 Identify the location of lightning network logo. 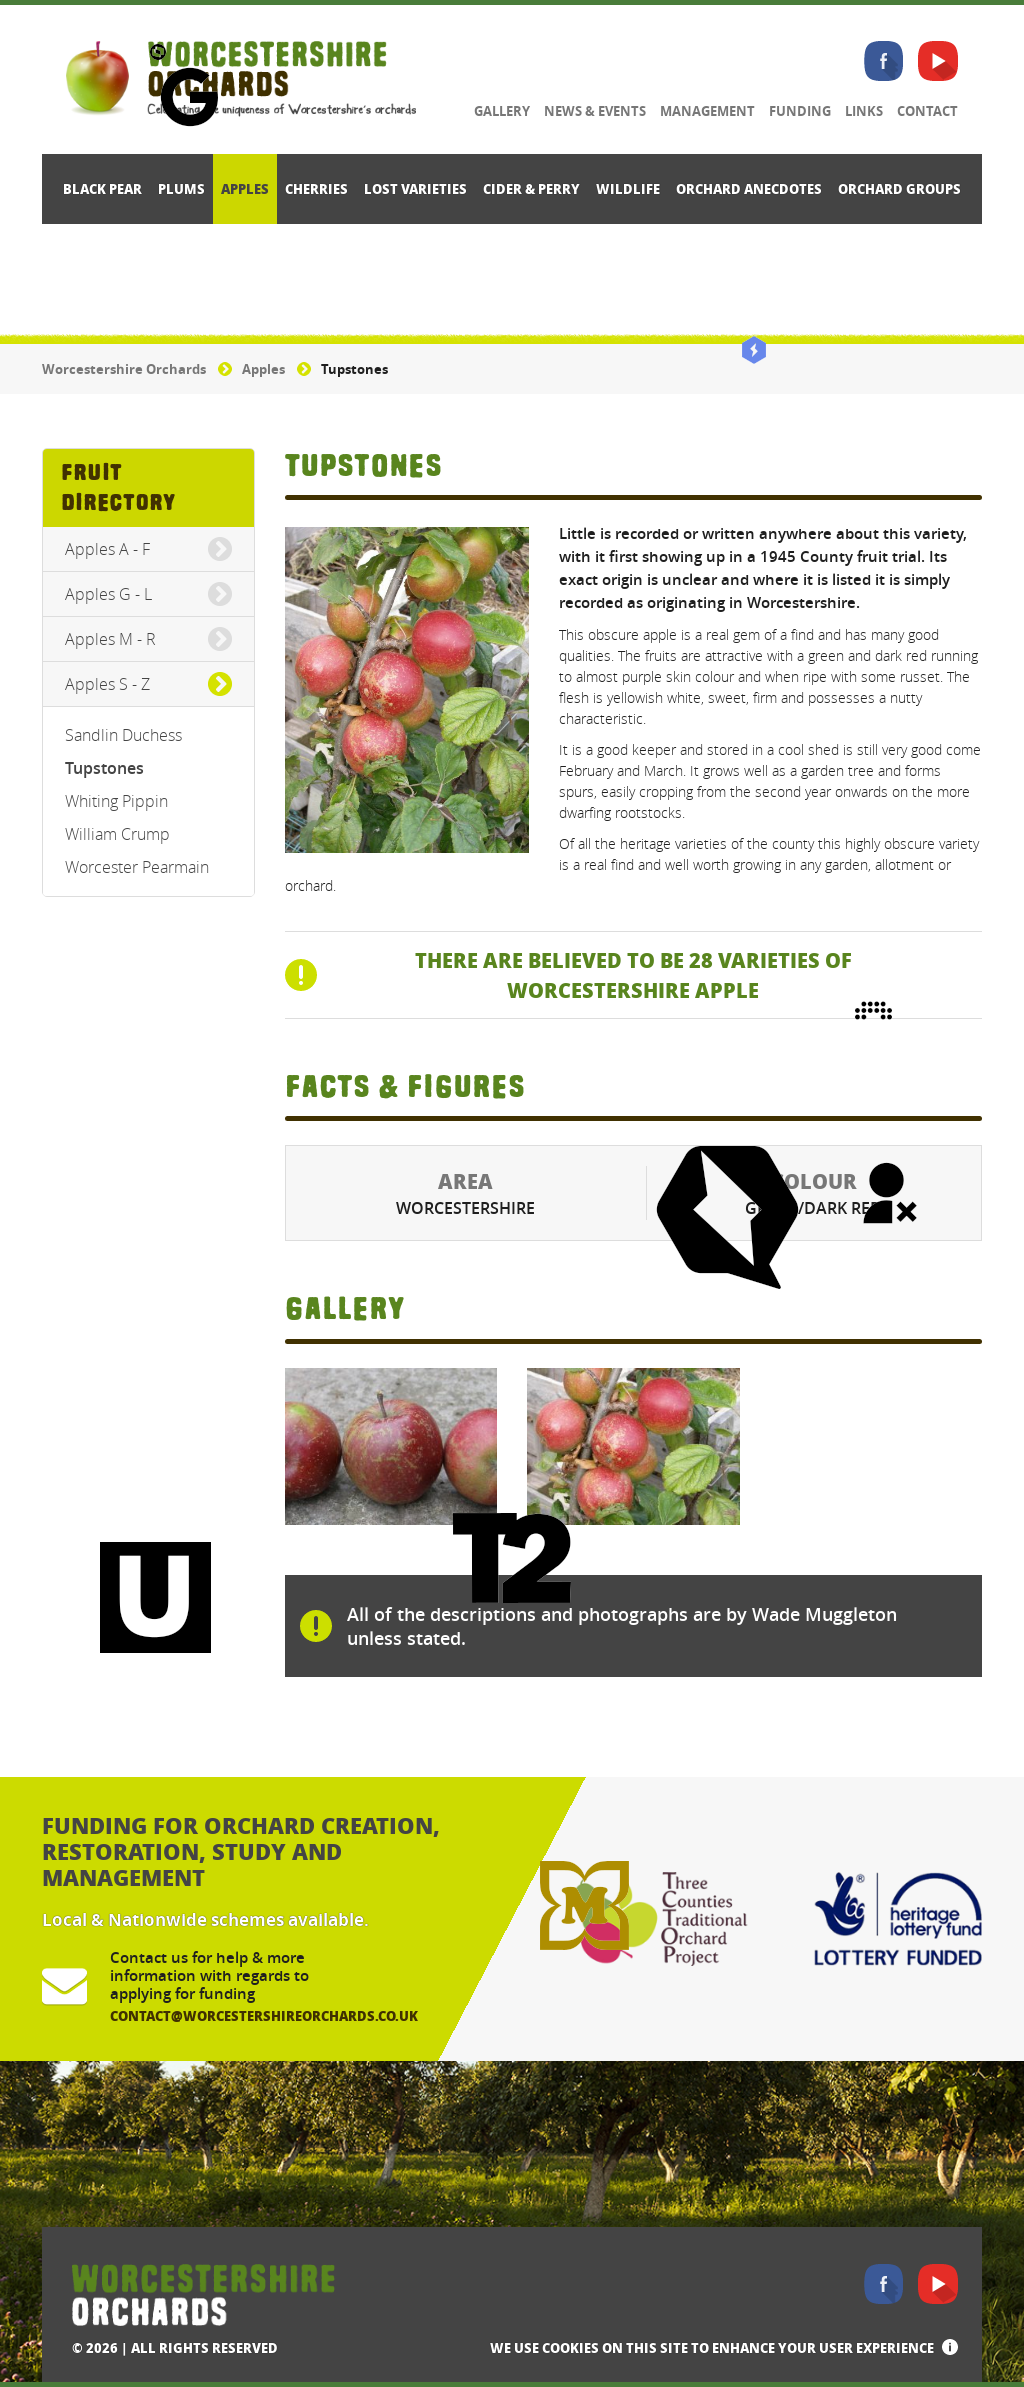
(754, 350).